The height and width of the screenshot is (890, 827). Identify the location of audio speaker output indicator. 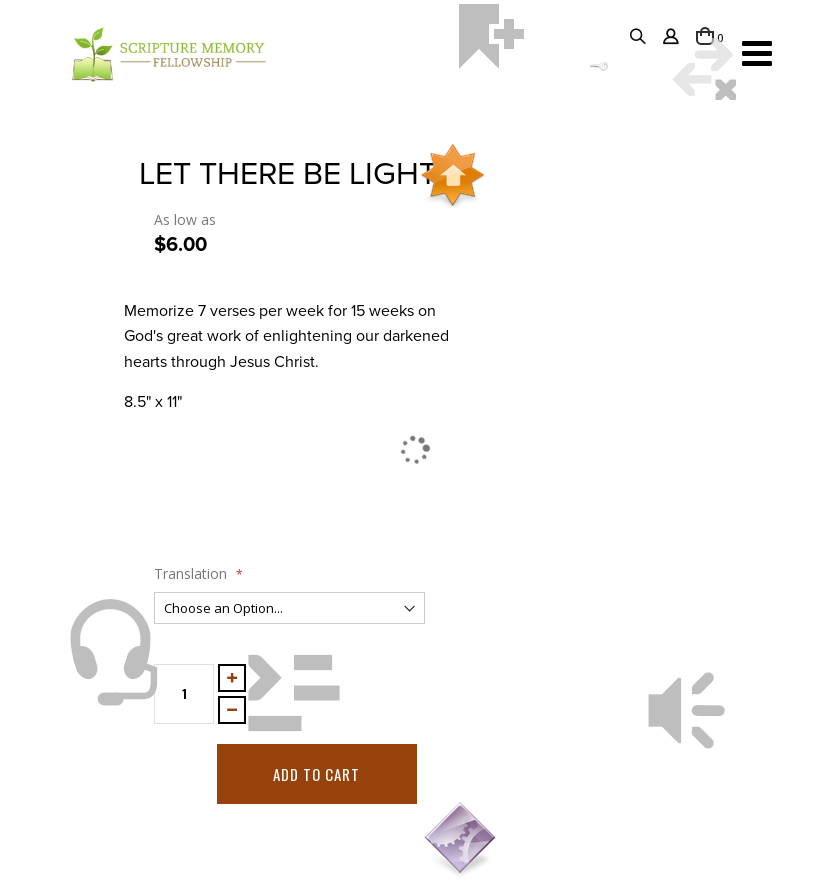
(686, 710).